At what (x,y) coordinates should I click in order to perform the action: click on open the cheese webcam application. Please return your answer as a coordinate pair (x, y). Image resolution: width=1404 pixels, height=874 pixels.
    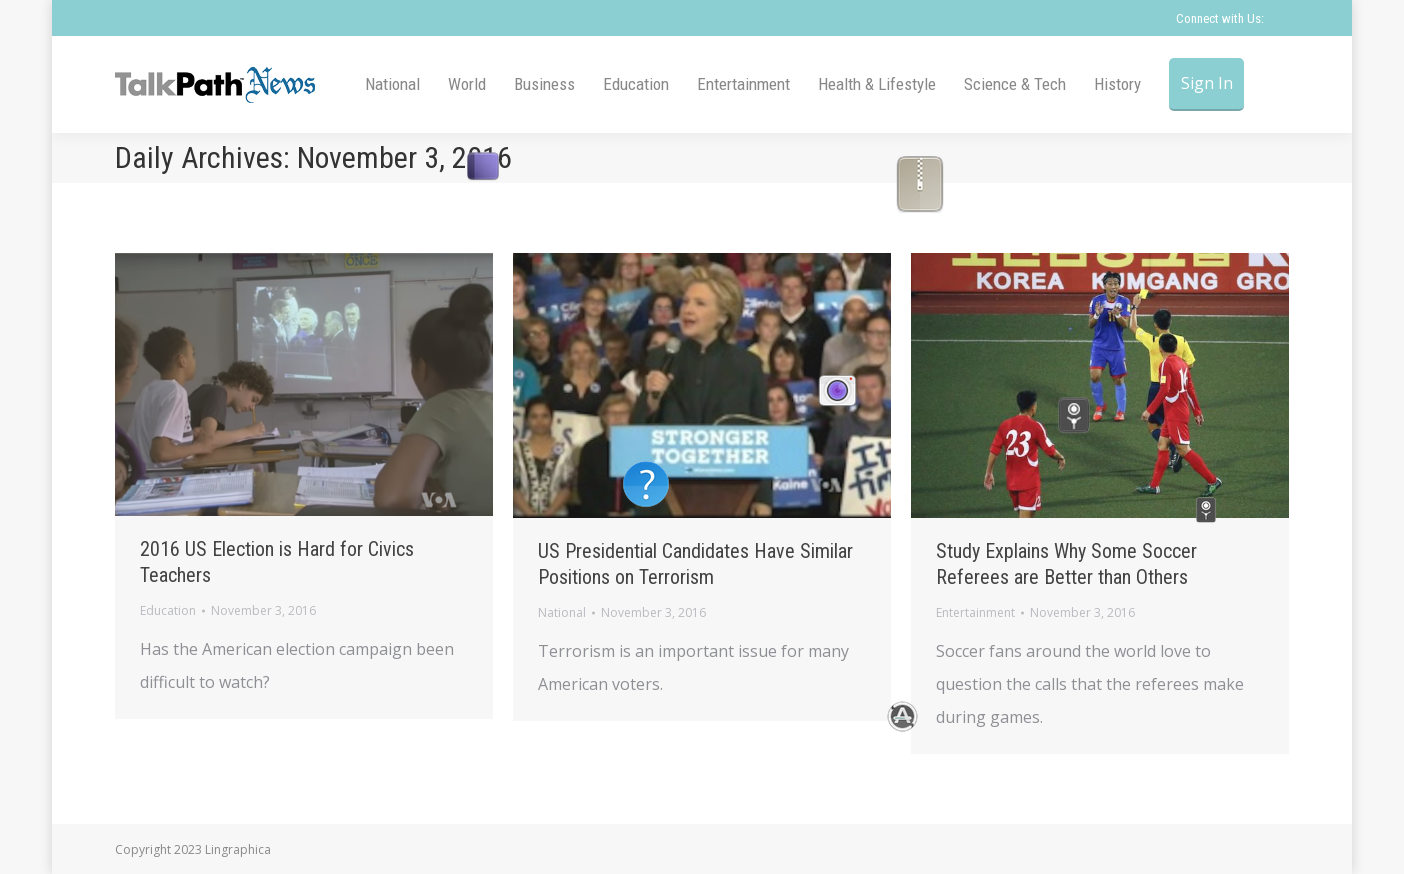
    Looking at the image, I should click on (837, 390).